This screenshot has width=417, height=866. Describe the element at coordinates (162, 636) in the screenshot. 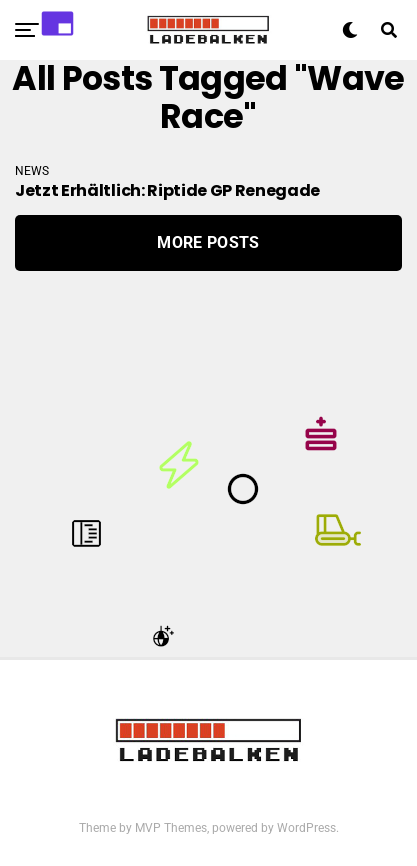

I see `access party or event mode` at that location.